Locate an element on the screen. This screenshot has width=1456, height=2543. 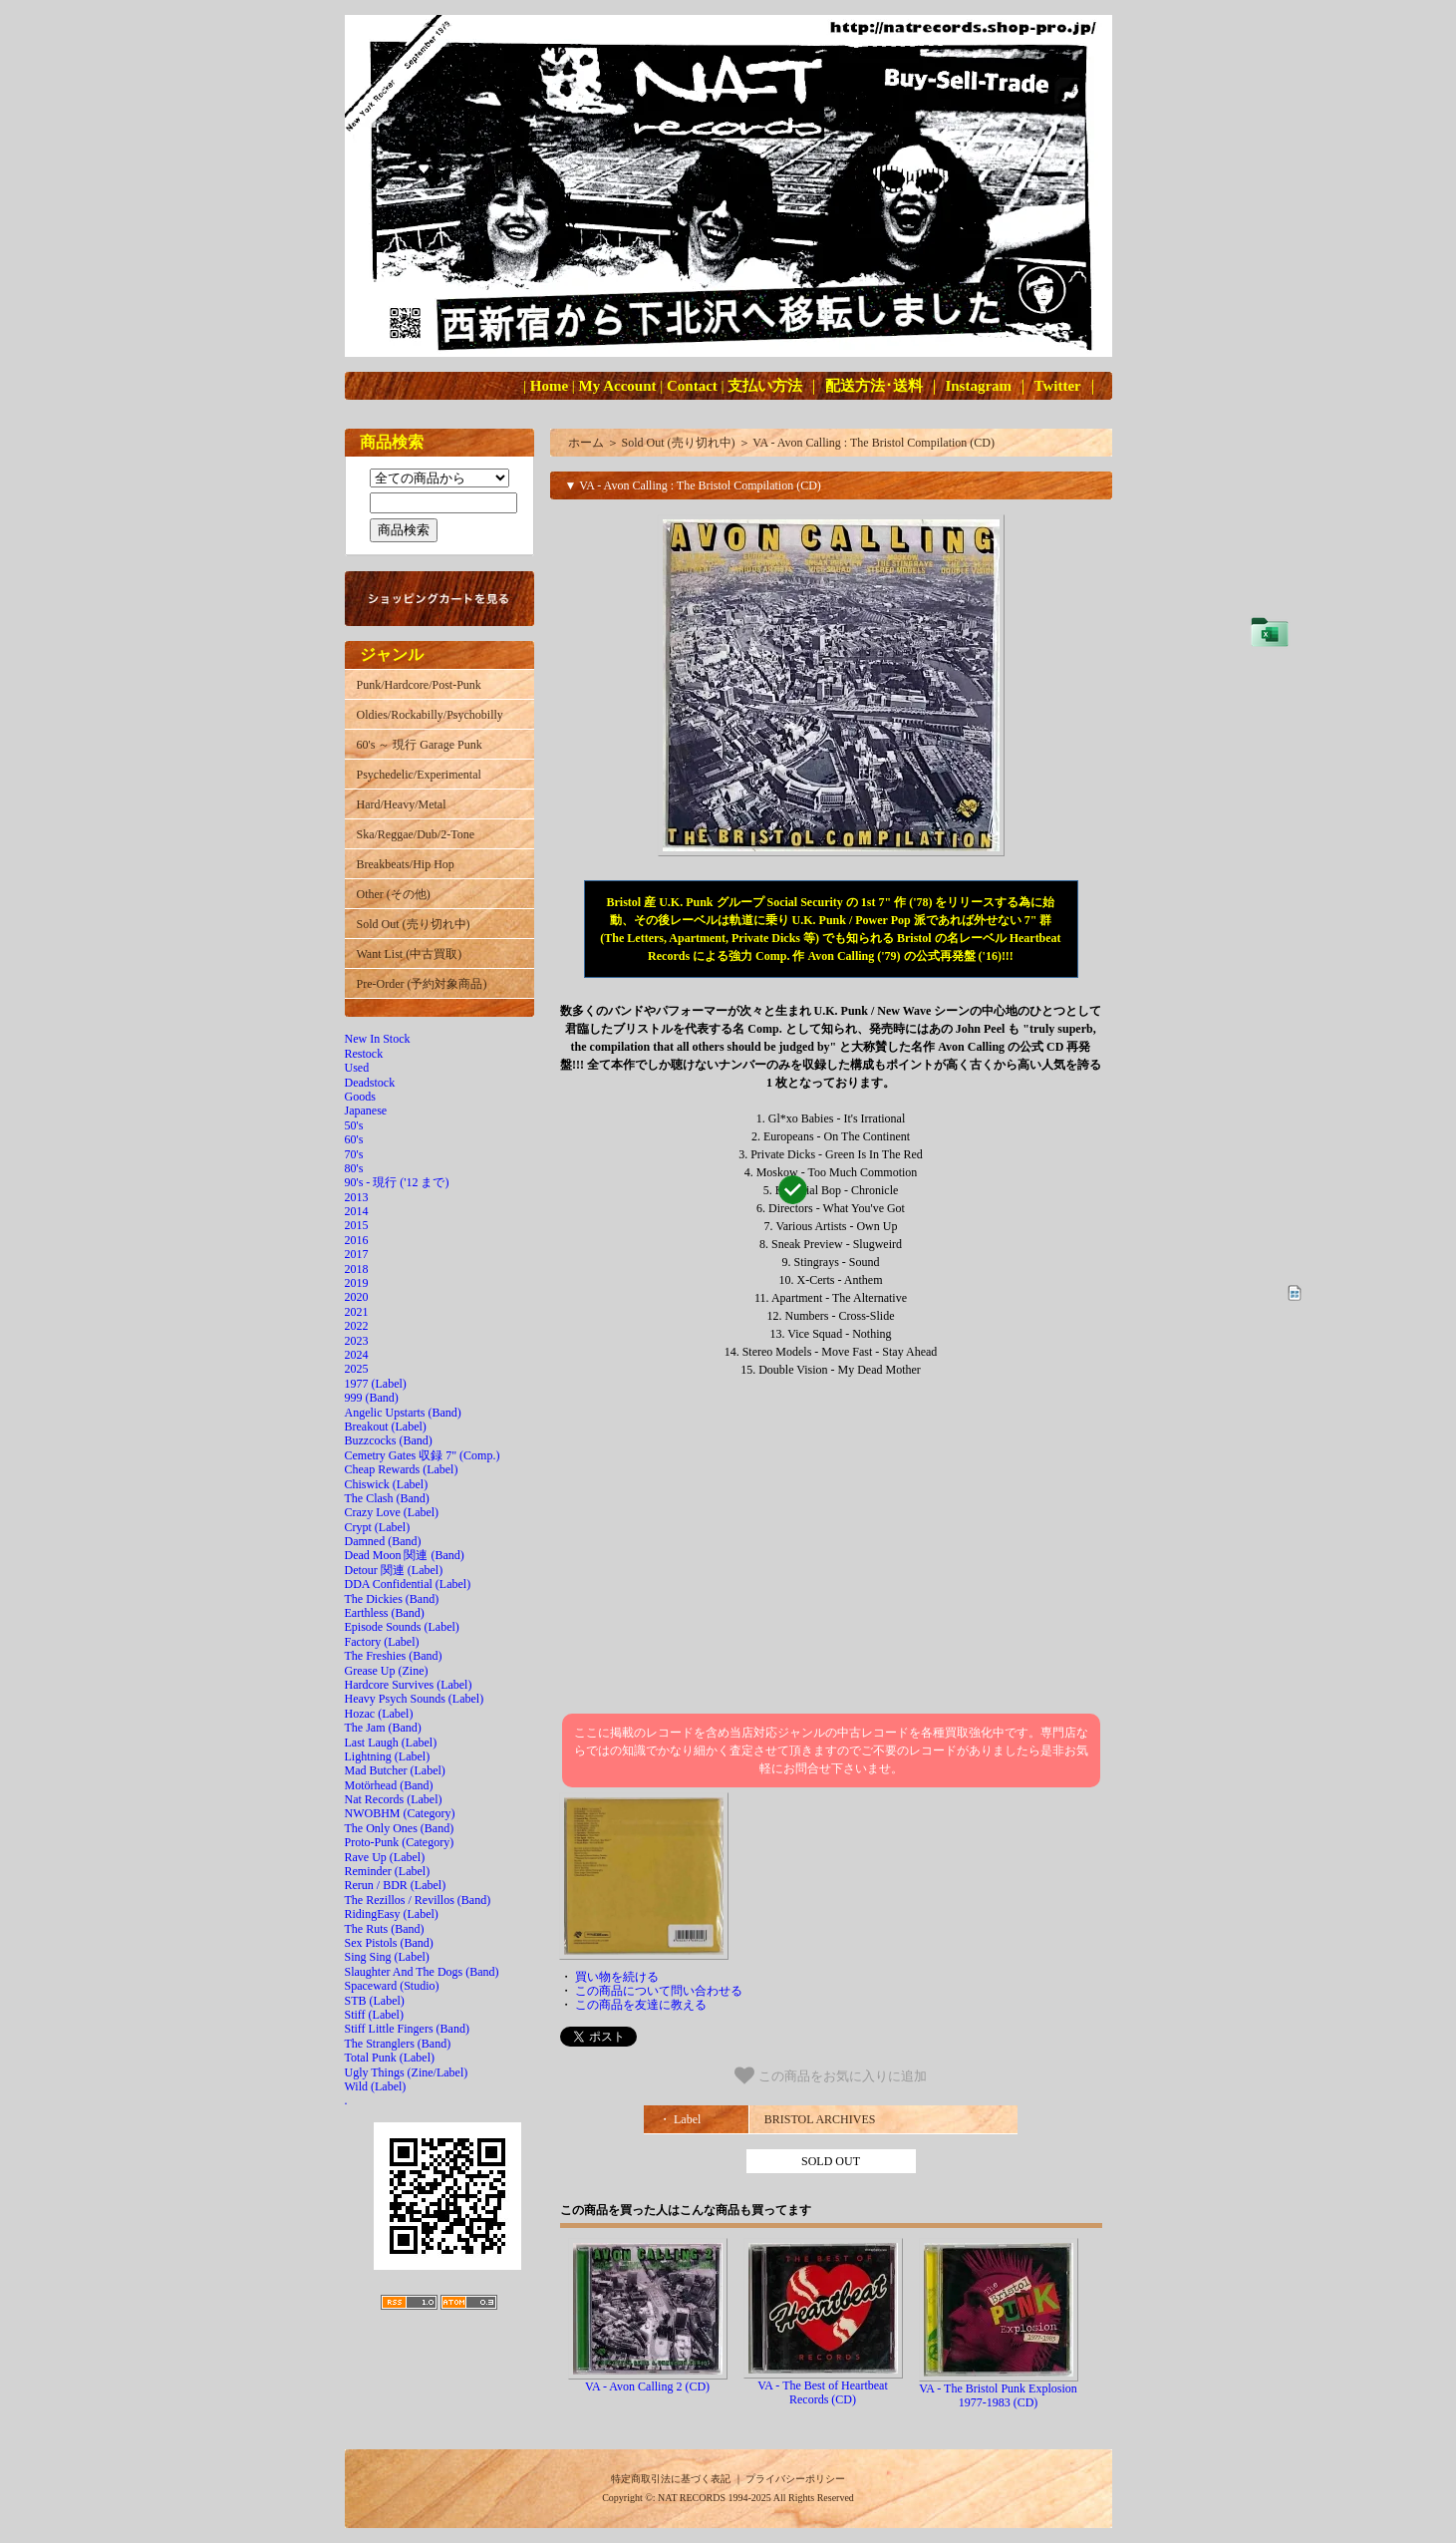
confirm or accept an action is located at coordinates (792, 1189).